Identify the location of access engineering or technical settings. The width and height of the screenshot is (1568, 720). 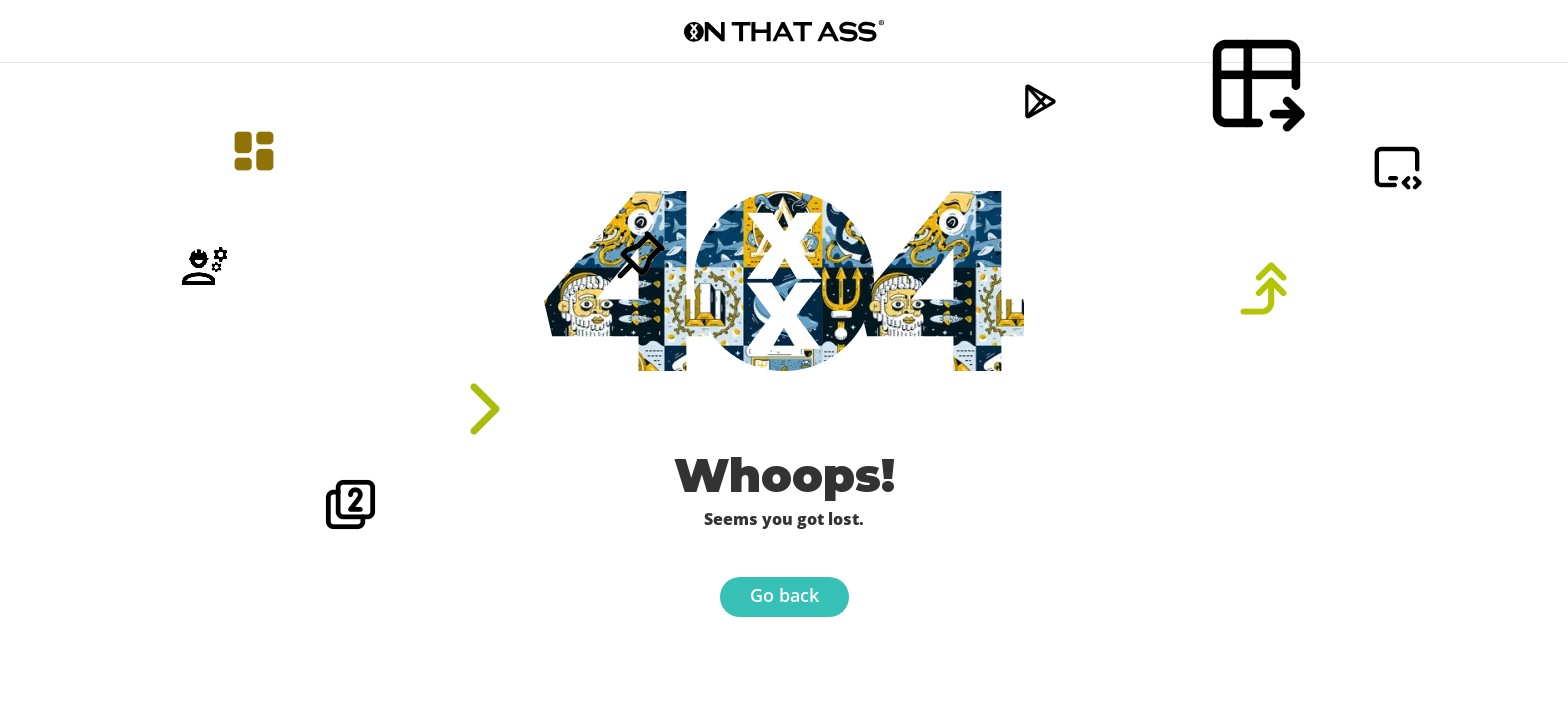
(205, 266).